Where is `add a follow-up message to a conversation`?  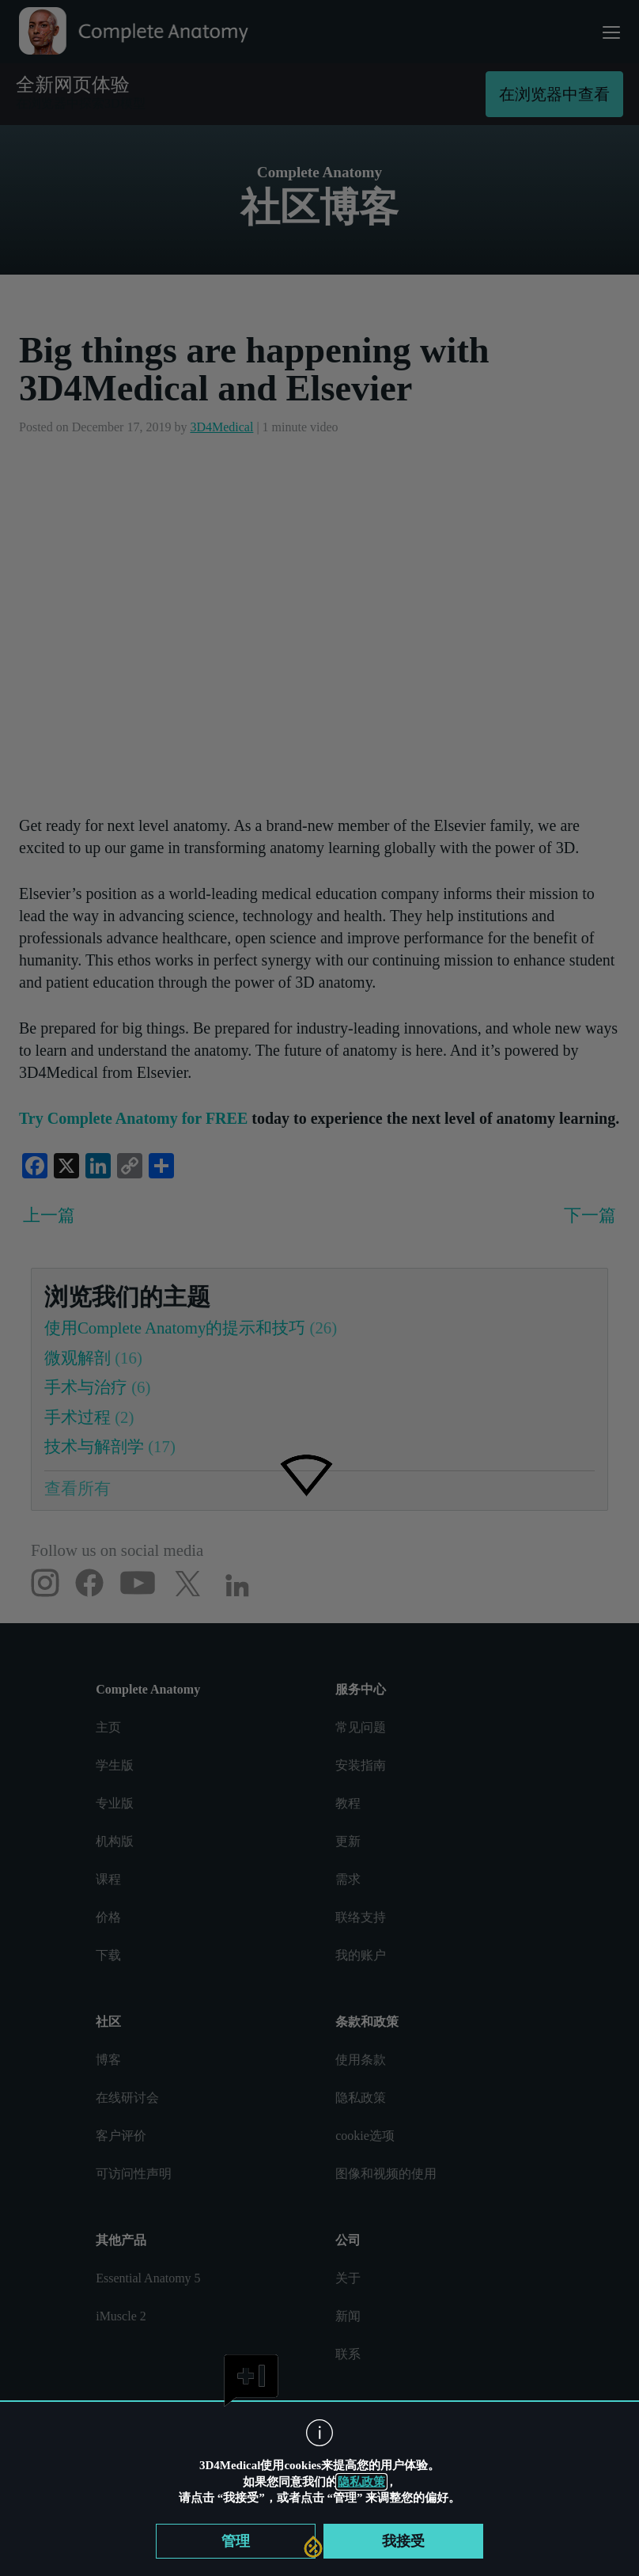
add a follow-up message to a conversation is located at coordinates (251, 2378).